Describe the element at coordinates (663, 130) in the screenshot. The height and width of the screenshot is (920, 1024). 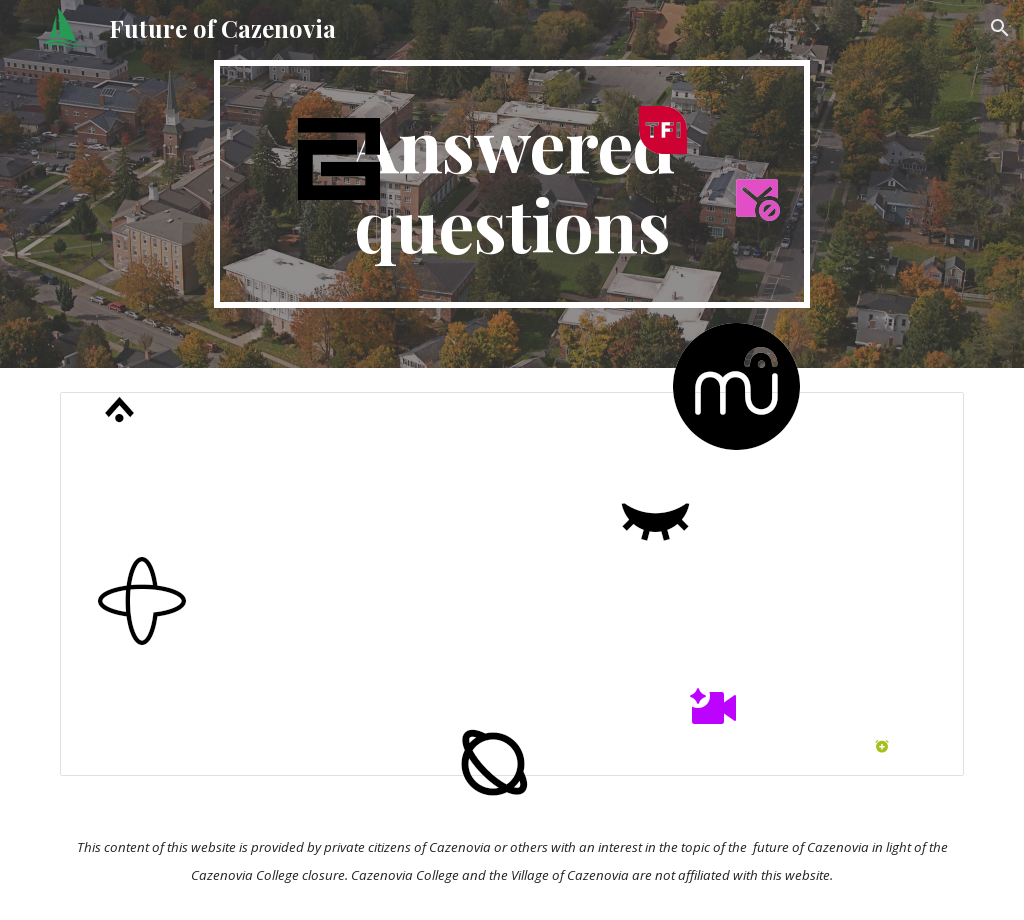
I see `open transport for ireland app or website` at that location.